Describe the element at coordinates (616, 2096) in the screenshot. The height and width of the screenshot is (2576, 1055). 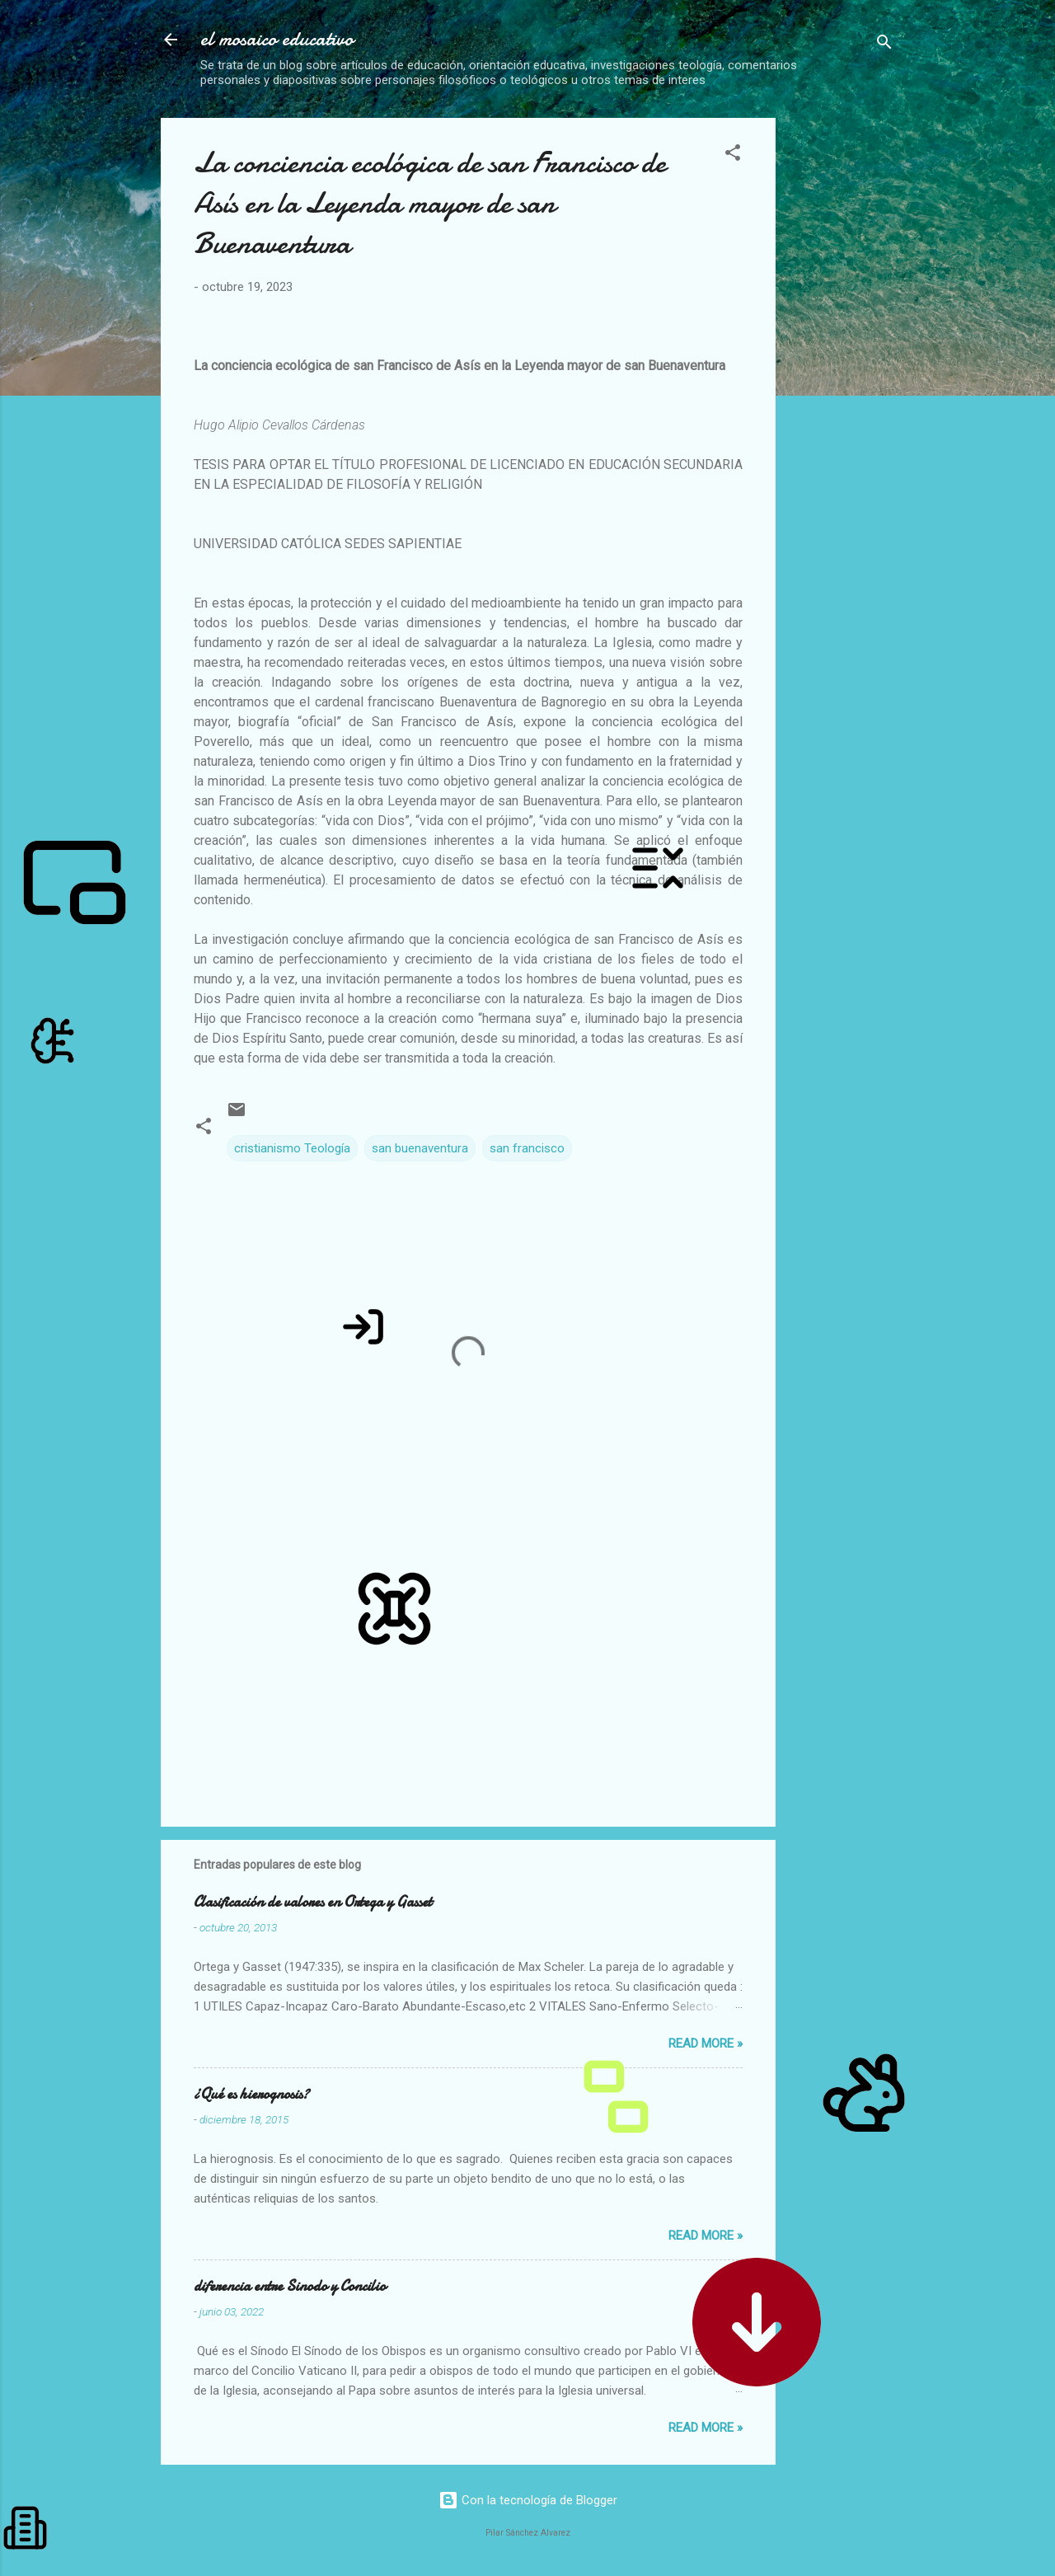
I see `ungroup selected objects` at that location.